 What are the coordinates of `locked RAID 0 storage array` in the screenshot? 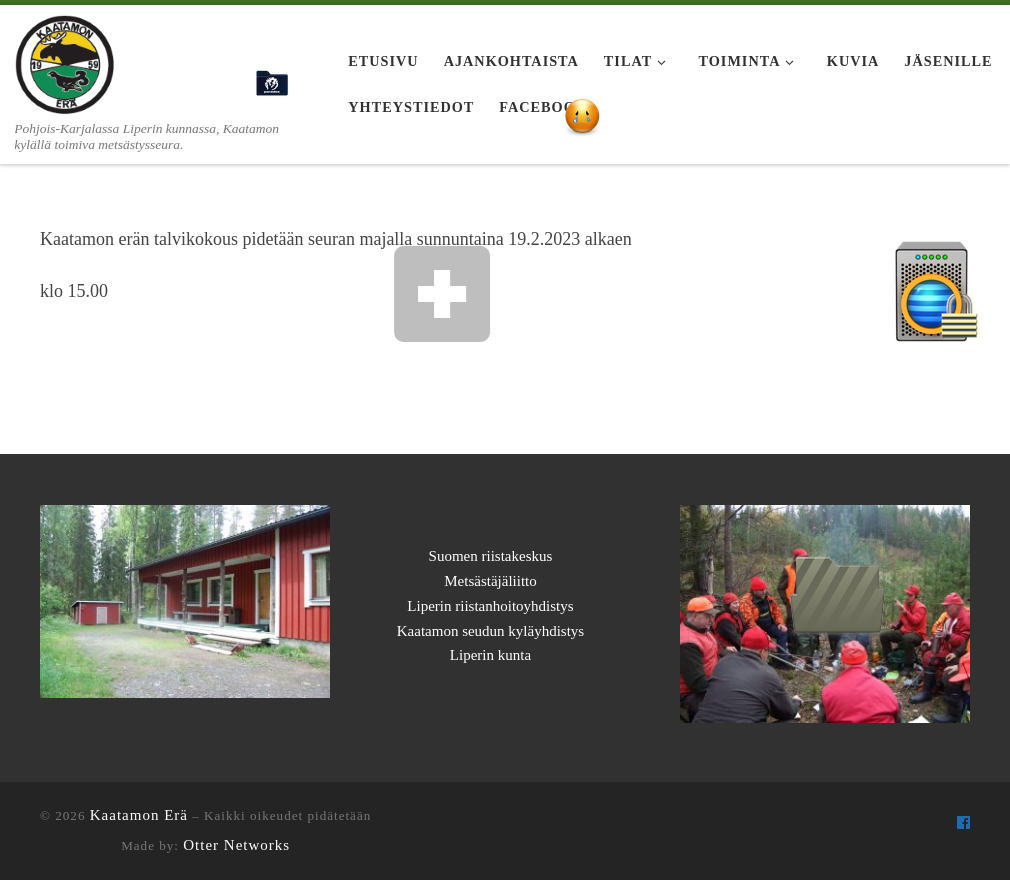 It's located at (931, 291).